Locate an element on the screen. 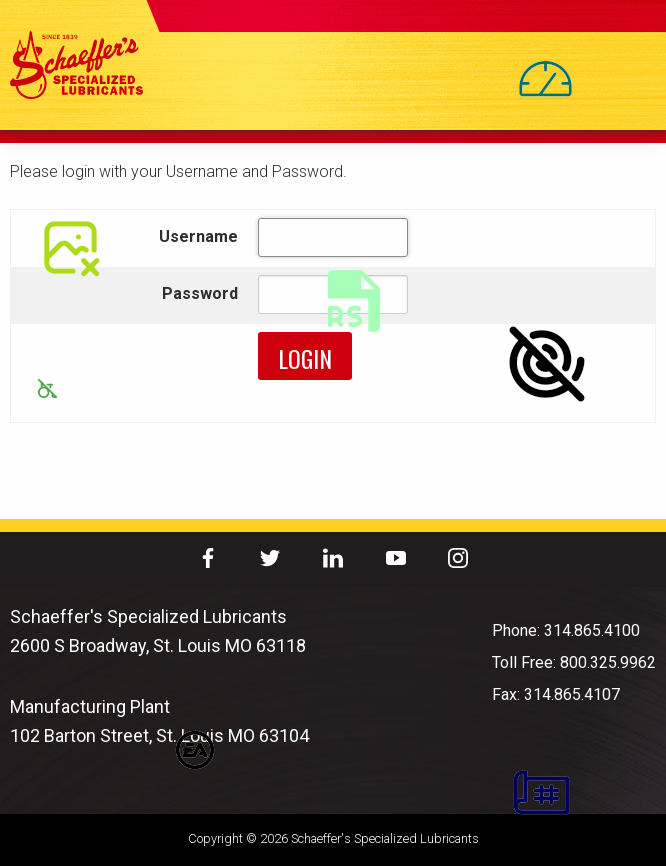 This screenshot has height=866, width=666. view project blueprints or technical plans is located at coordinates (541, 794).